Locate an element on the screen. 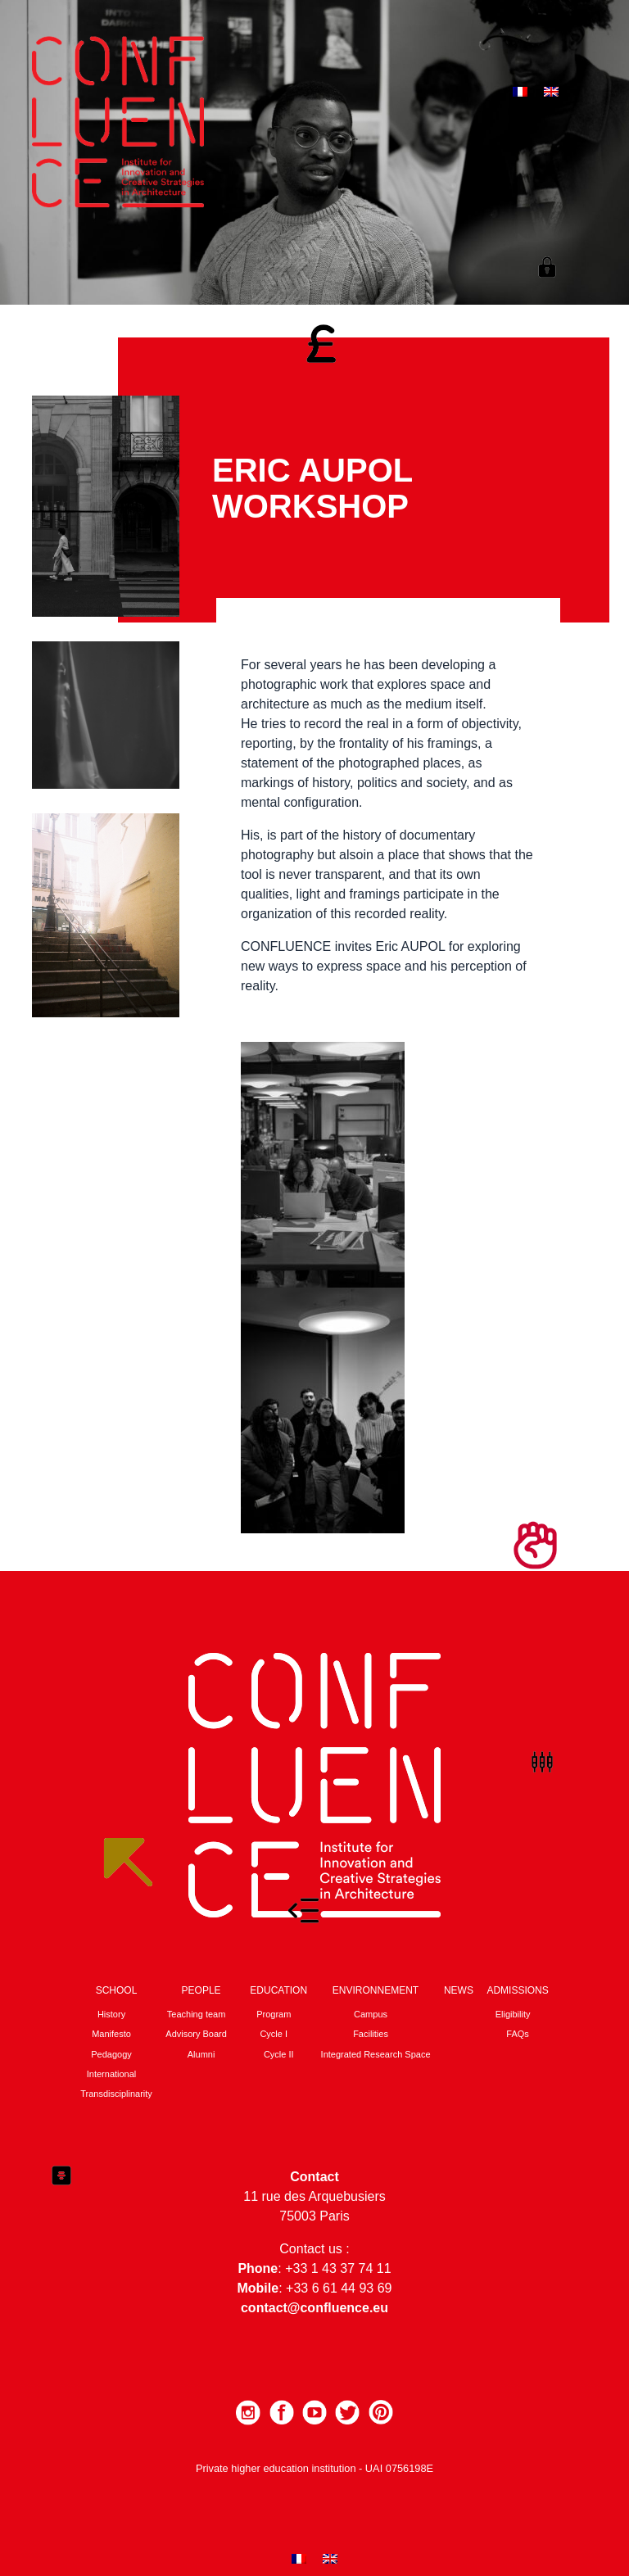  center align content horizontally and vertically is located at coordinates (61, 2175).